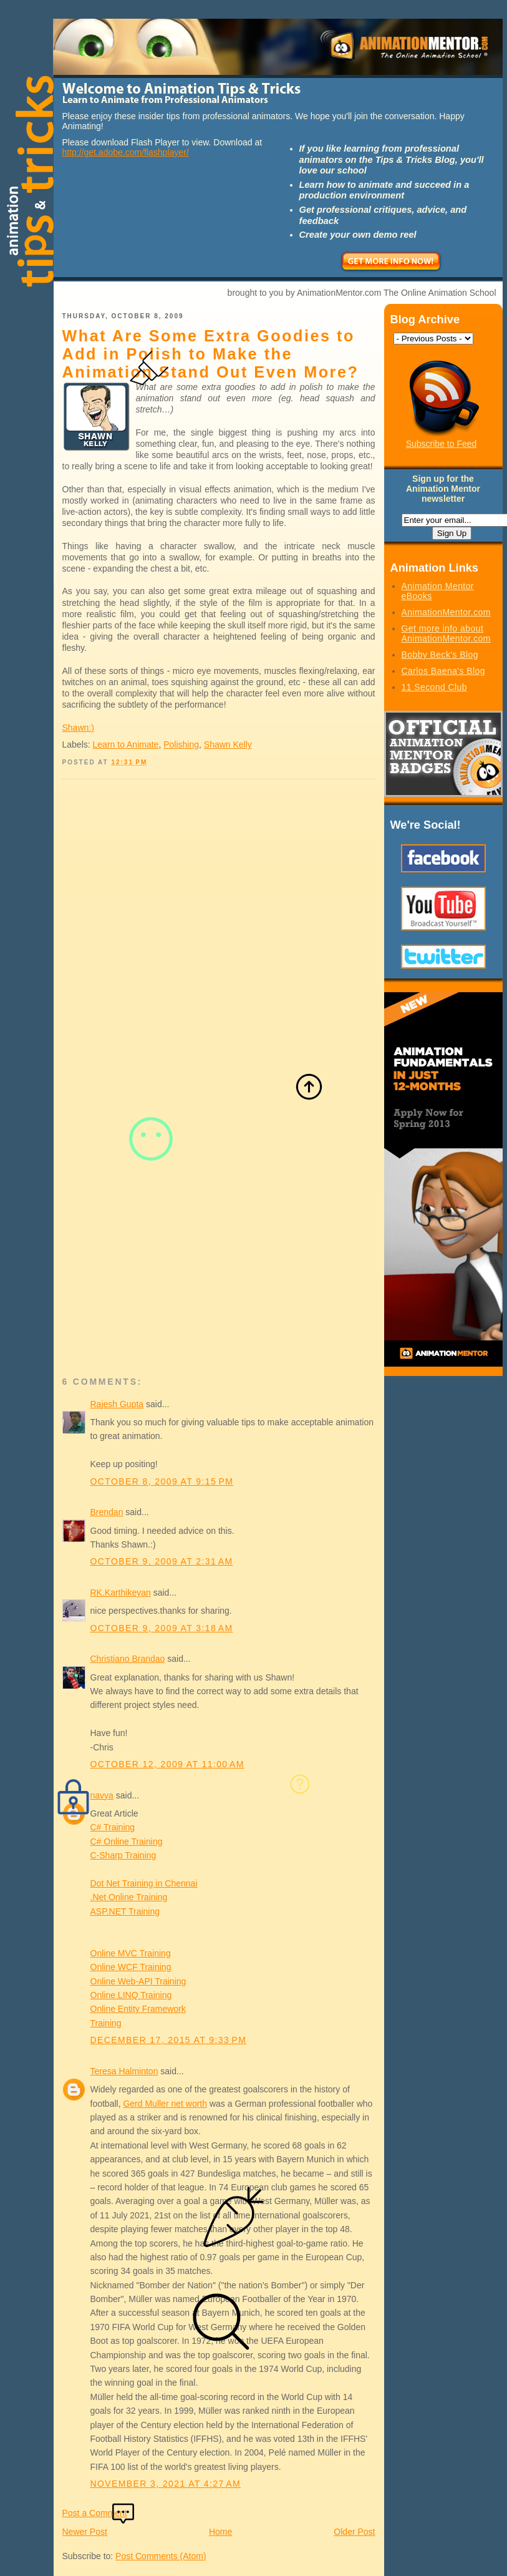 Image resolution: width=507 pixels, height=2576 pixels. Describe the element at coordinates (123, 2512) in the screenshot. I see `open chat or messaging` at that location.